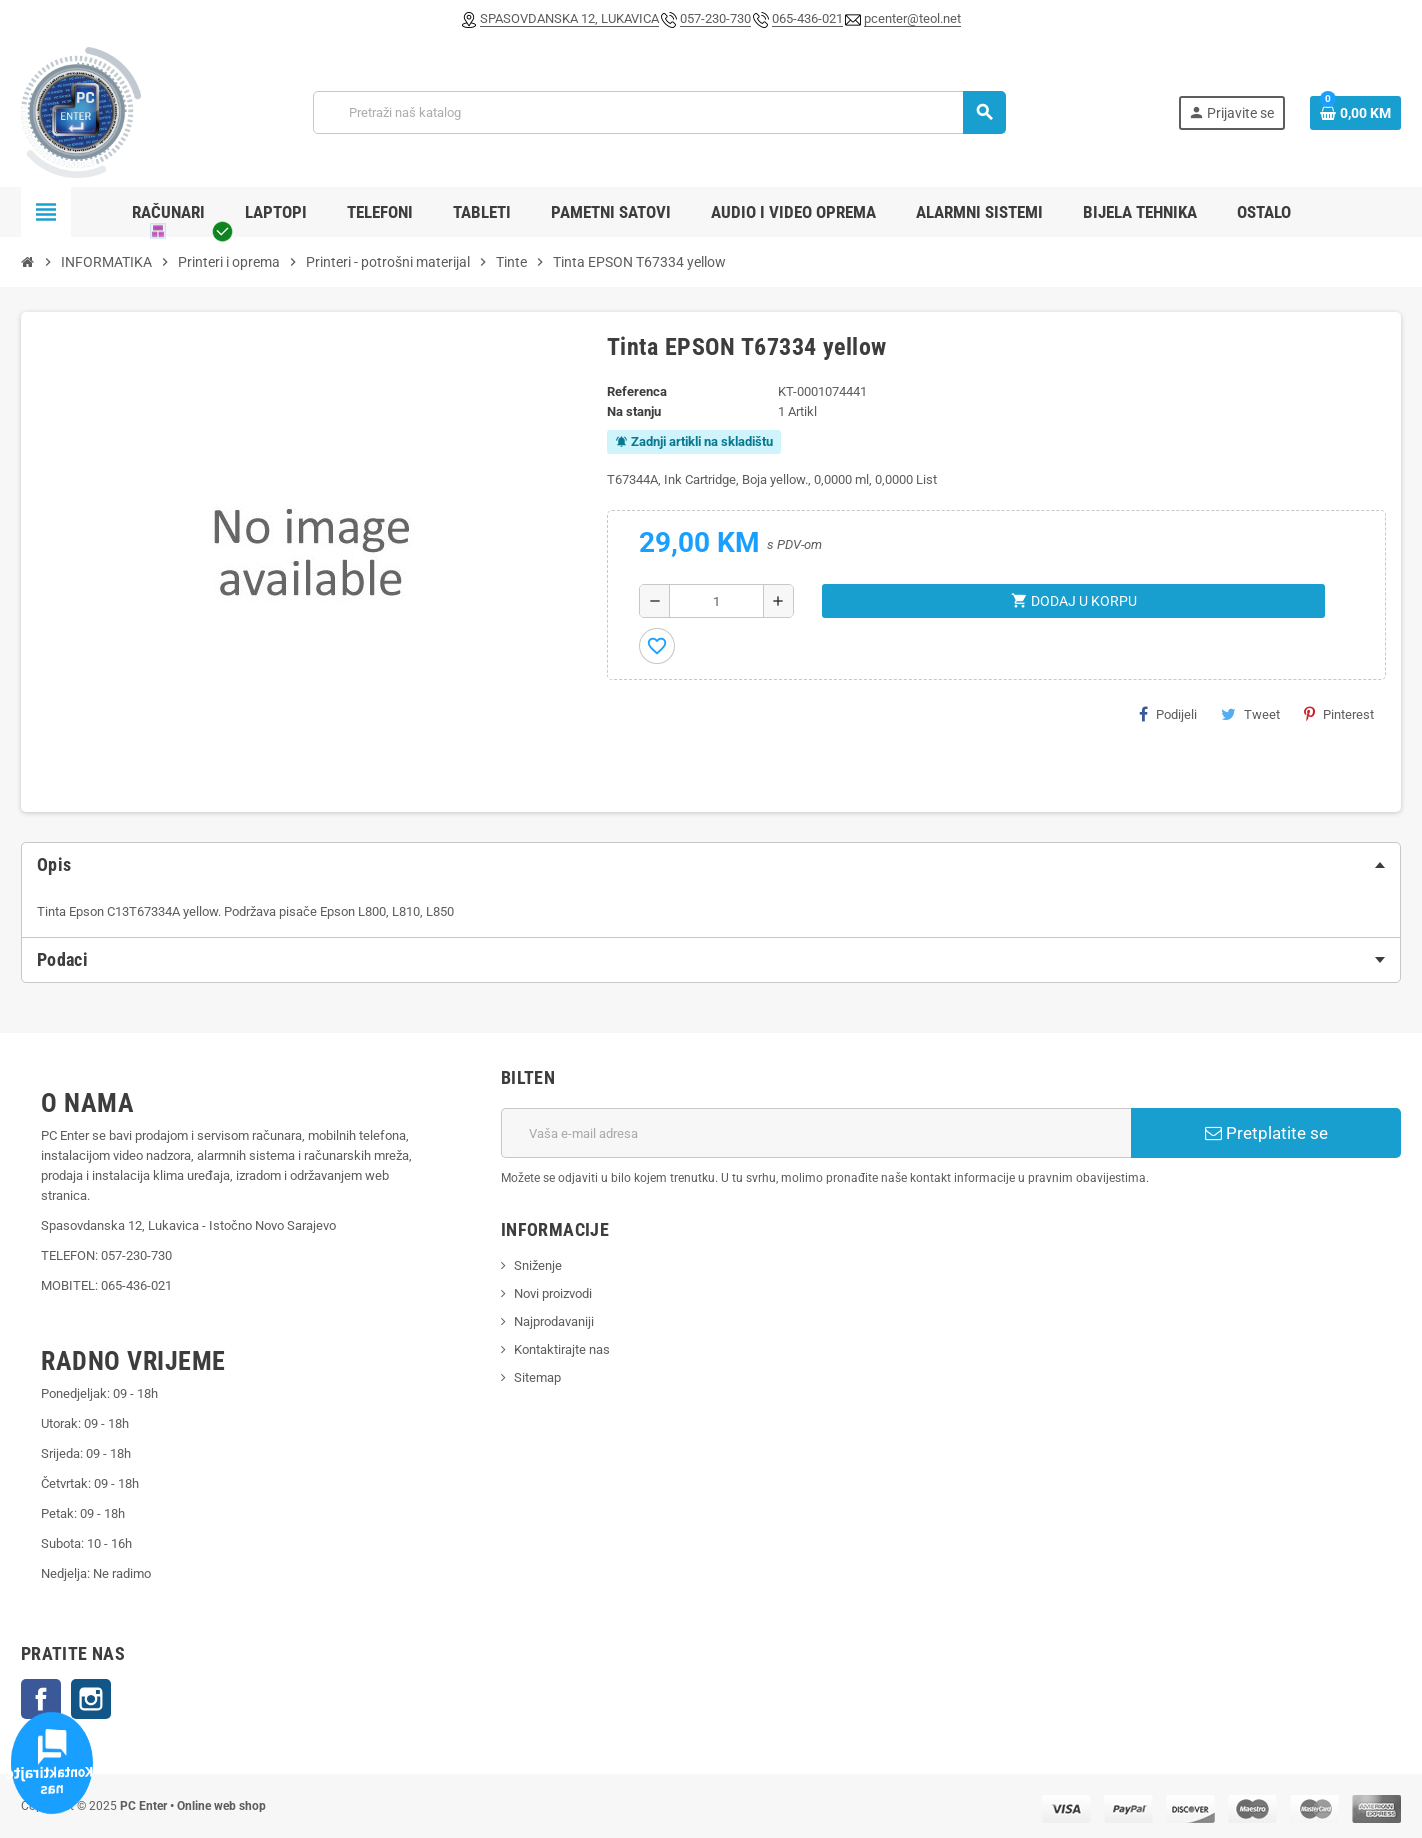 The image size is (1422, 1838). Describe the element at coordinates (158, 231) in the screenshot. I see `select all items in the current view` at that location.